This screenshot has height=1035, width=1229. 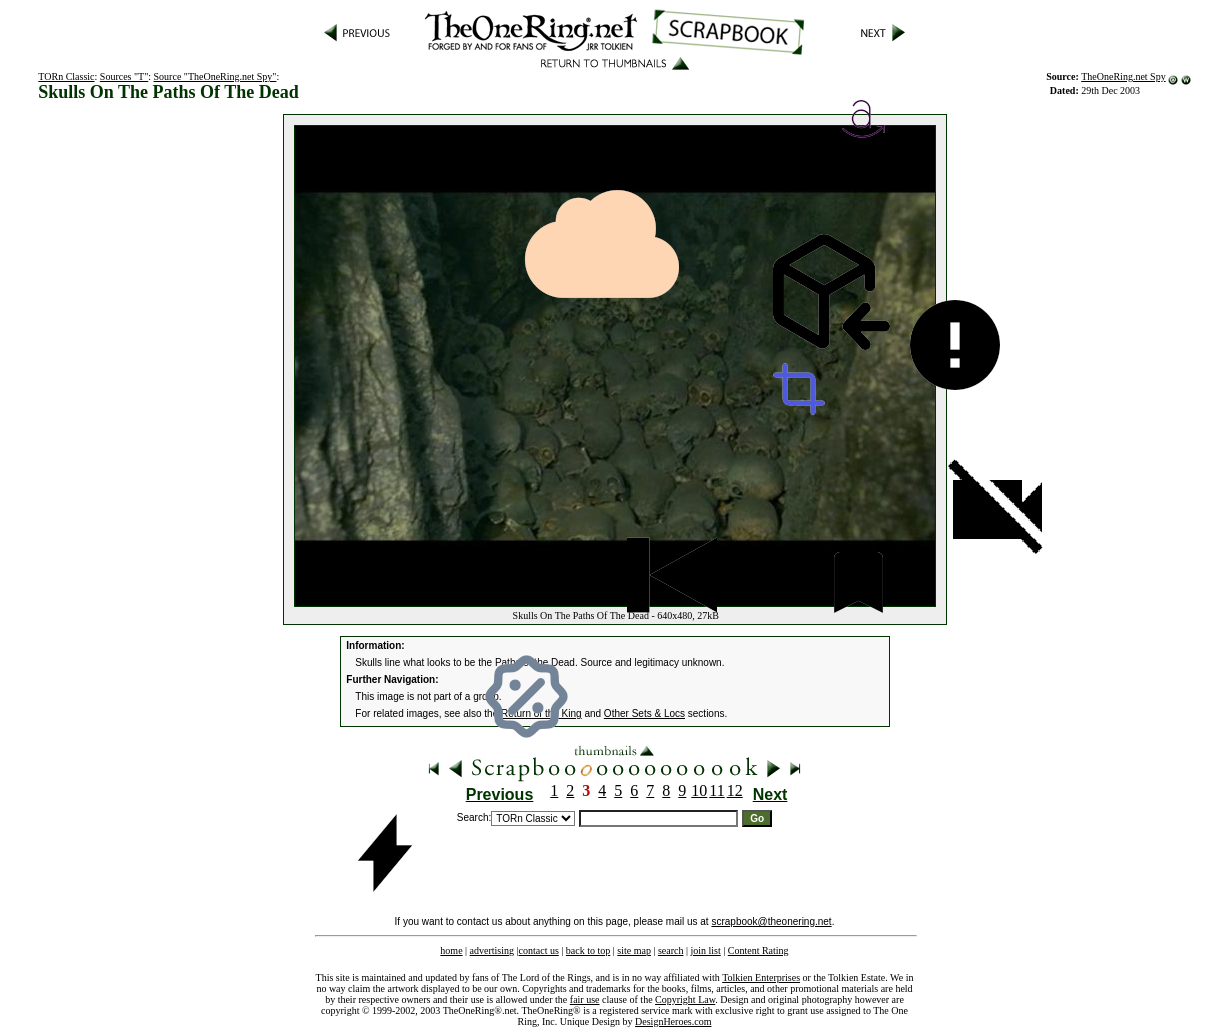 What do you see at coordinates (799, 389) in the screenshot?
I see `crop an image or photo` at bounding box center [799, 389].